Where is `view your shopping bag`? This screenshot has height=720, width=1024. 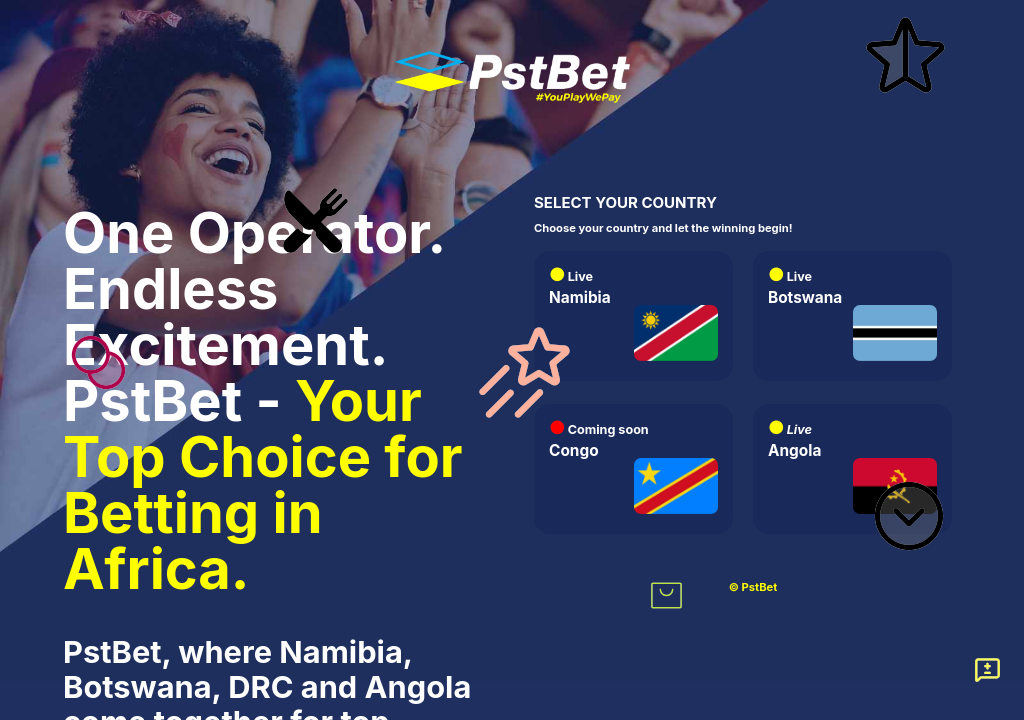 view your shopping bag is located at coordinates (666, 595).